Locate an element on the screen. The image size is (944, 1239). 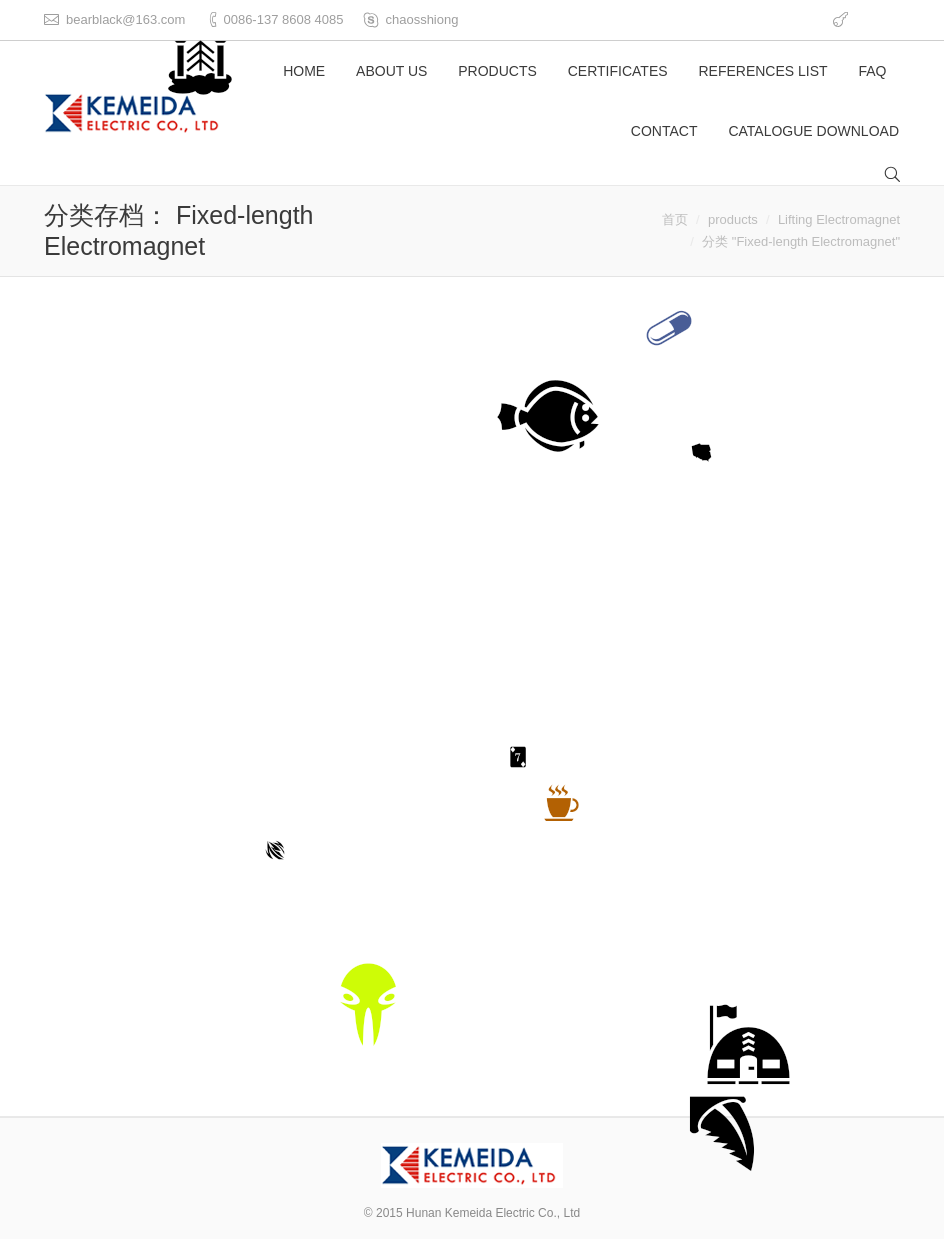
access military barracks or troop housing is located at coordinates (748, 1045).